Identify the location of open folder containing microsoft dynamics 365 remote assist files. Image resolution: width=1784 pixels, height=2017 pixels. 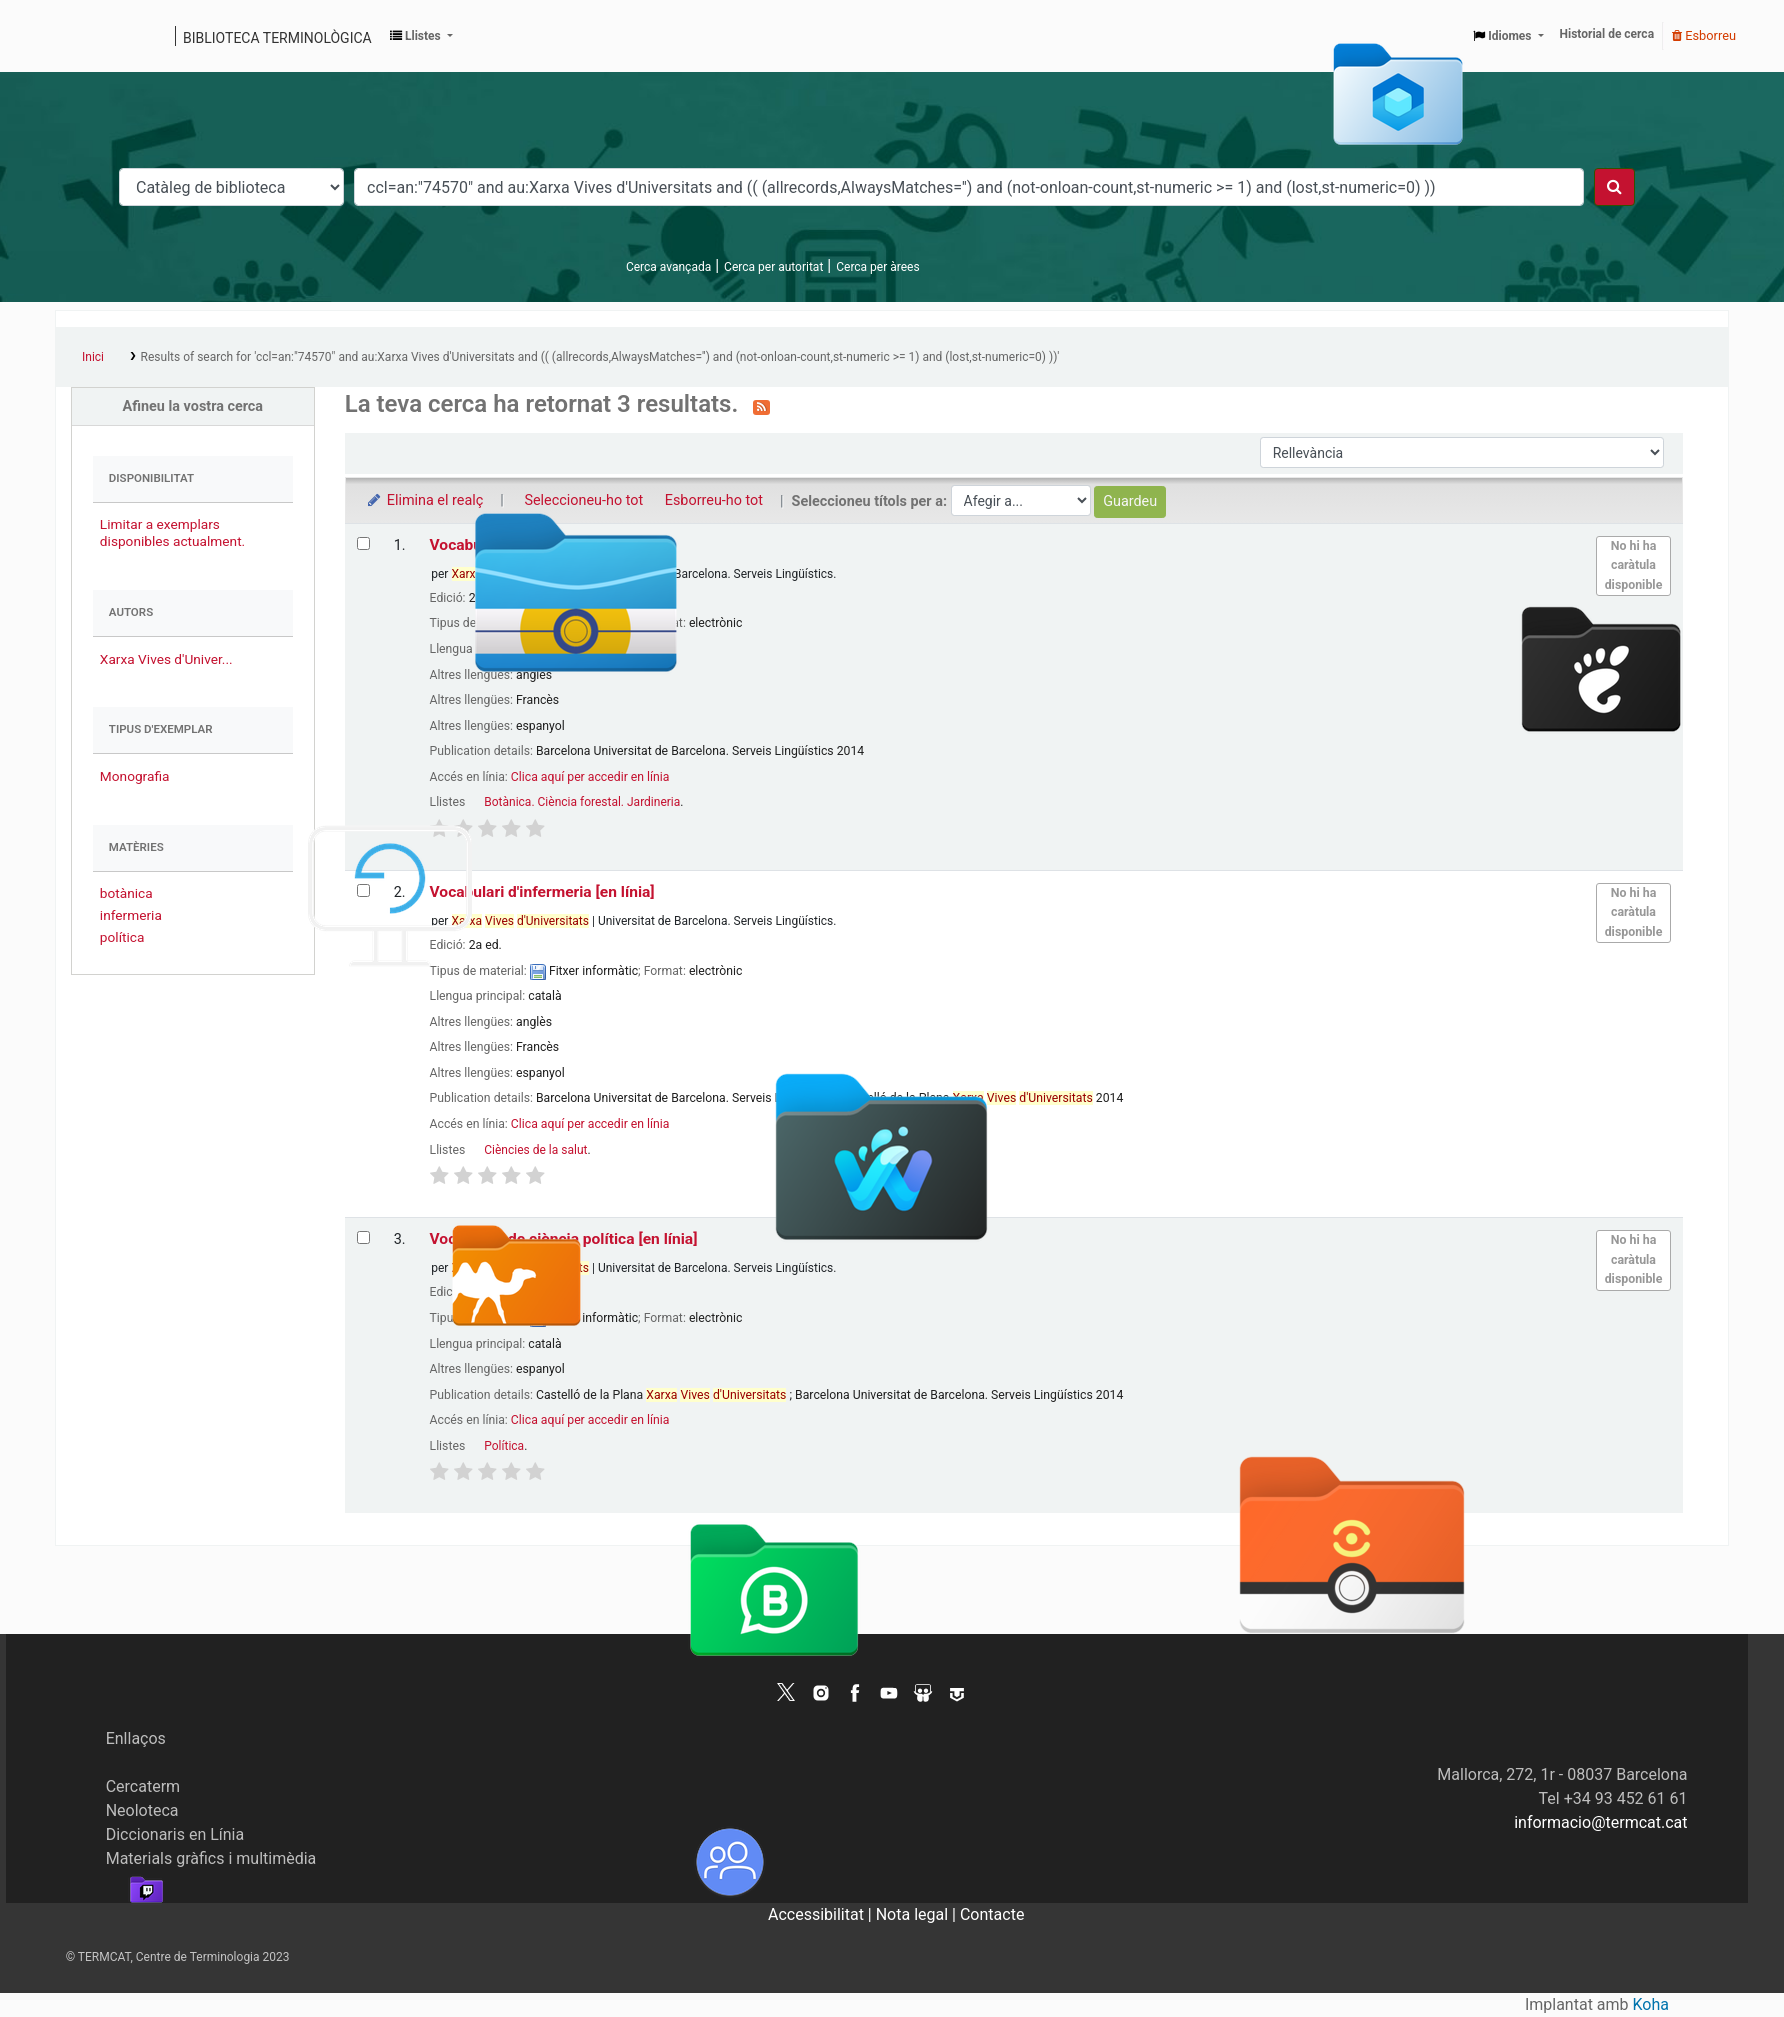
(1397, 97).